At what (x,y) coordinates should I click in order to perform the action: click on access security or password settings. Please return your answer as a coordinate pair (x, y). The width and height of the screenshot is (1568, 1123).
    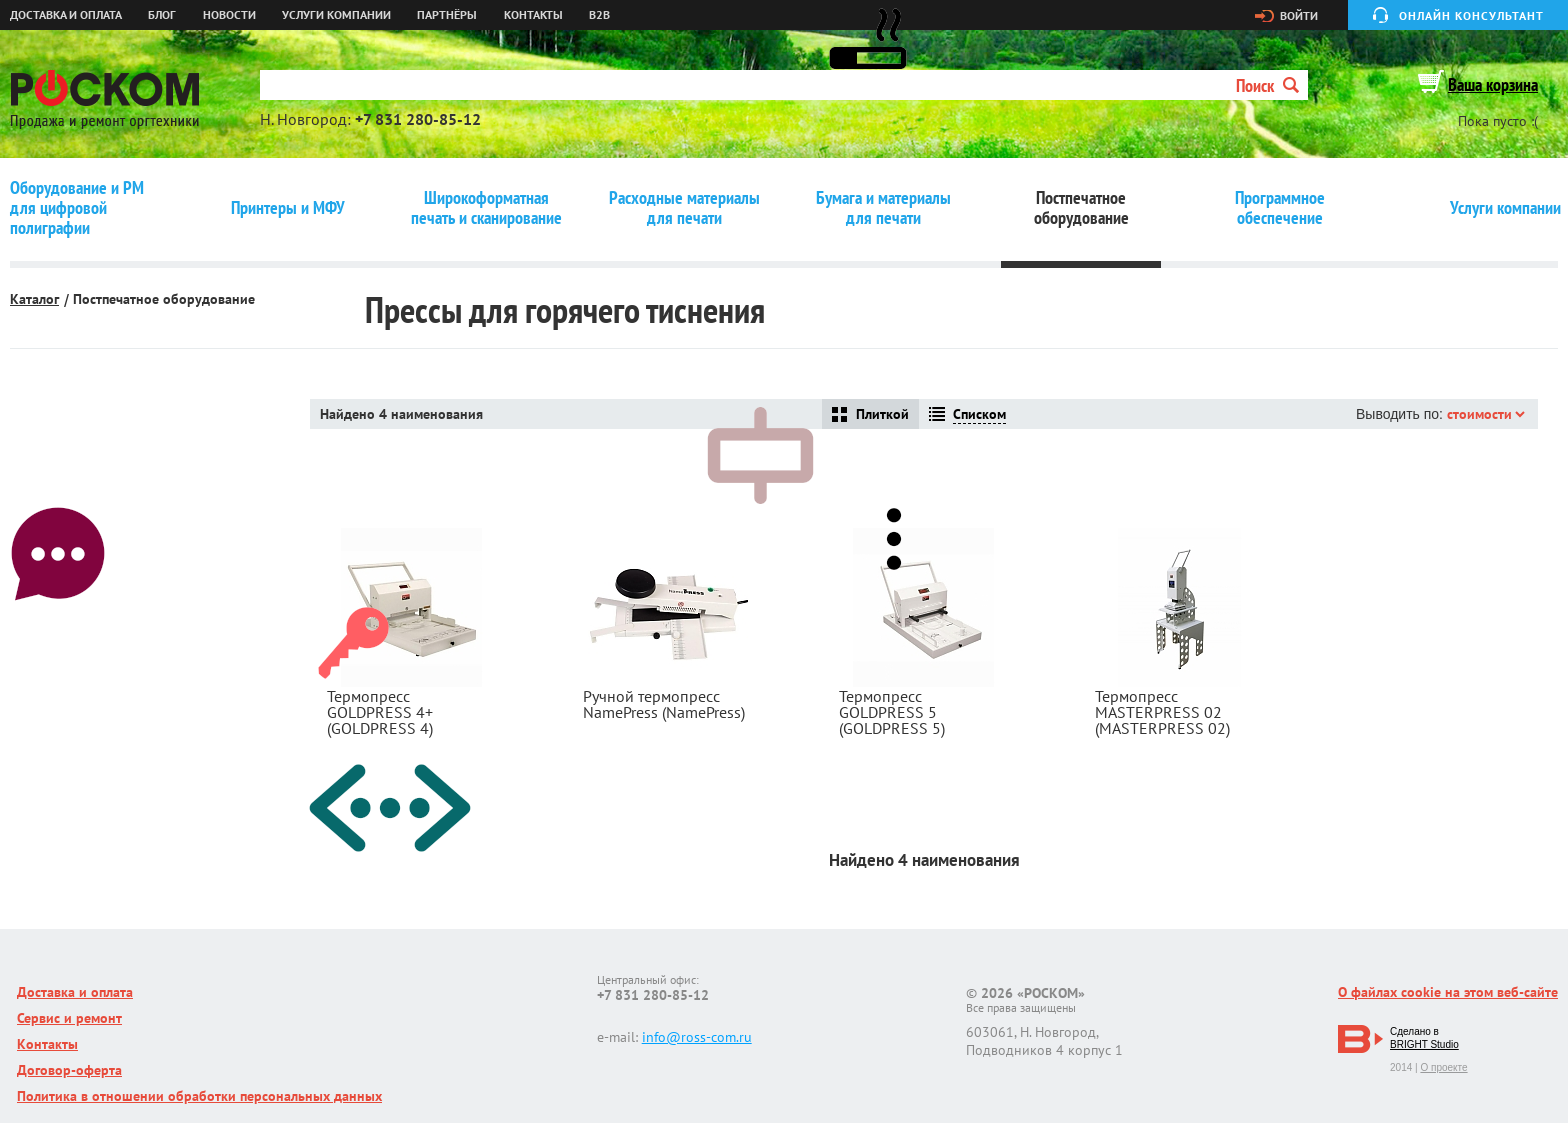
    Looking at the image, I should click on (353, 643).